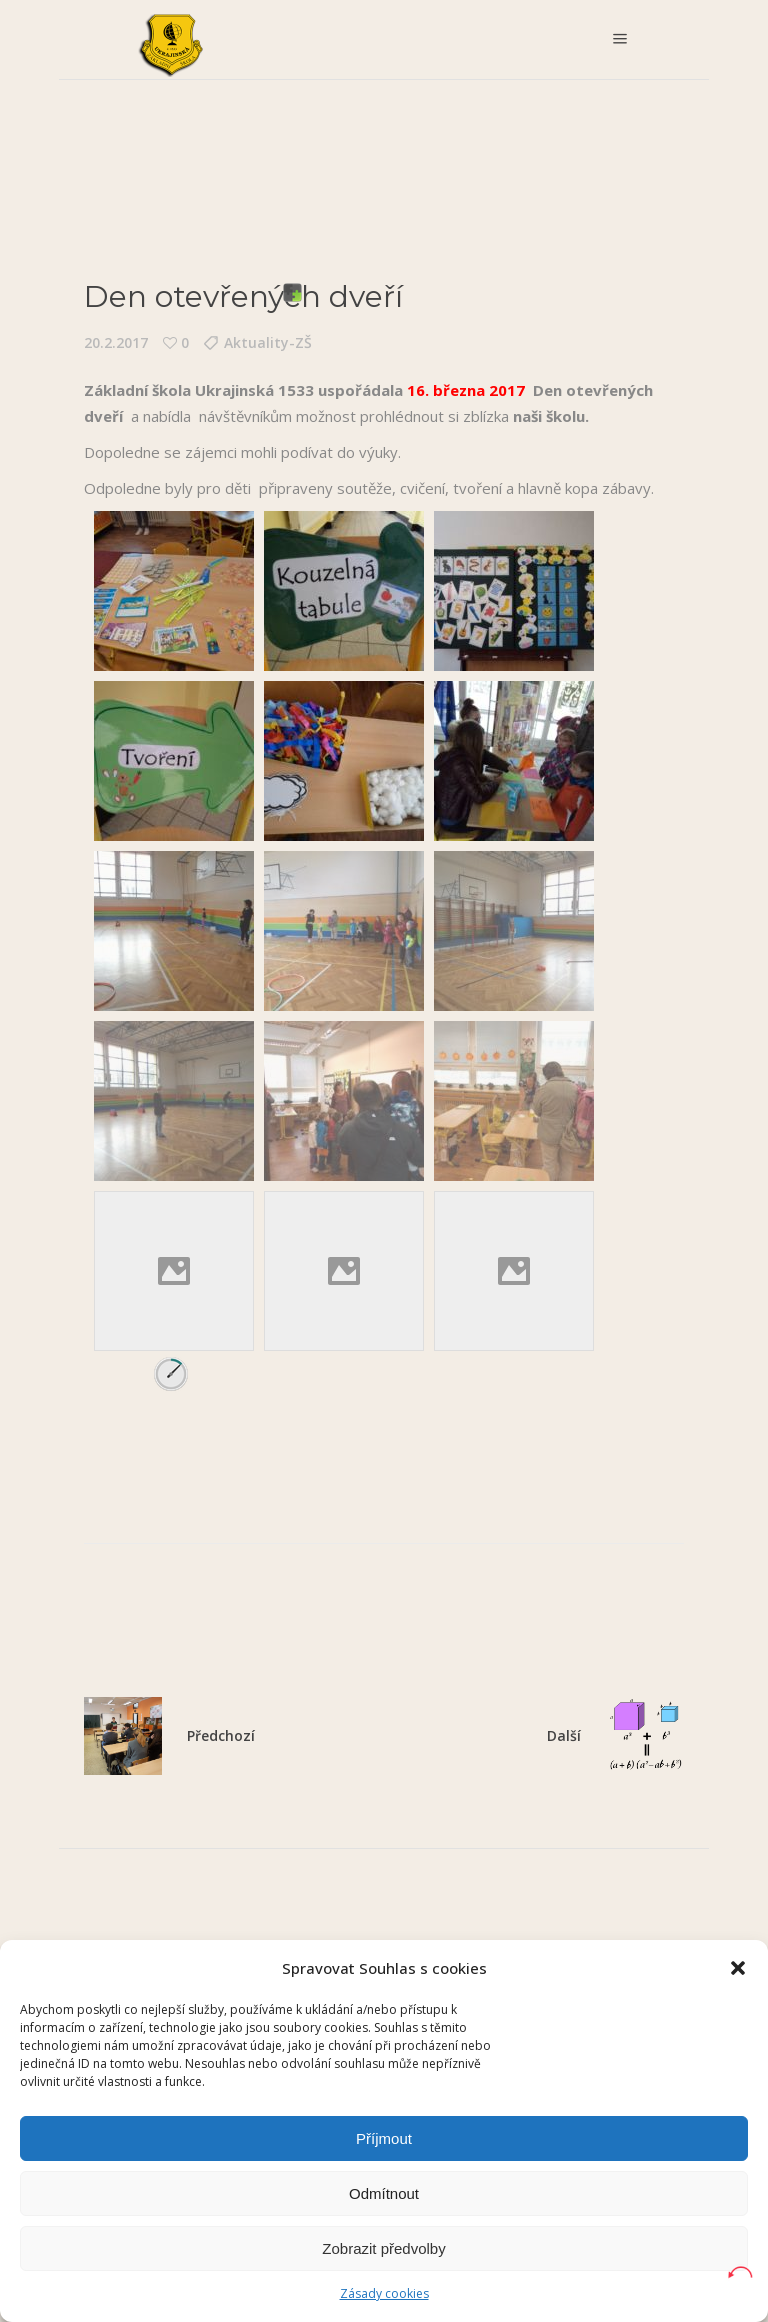 Image resolution: width=768 pixels, height=2322 pixels. Describe the element at coordinates (741, 2272) in the screenshot. I see `undo the last action` at that location.